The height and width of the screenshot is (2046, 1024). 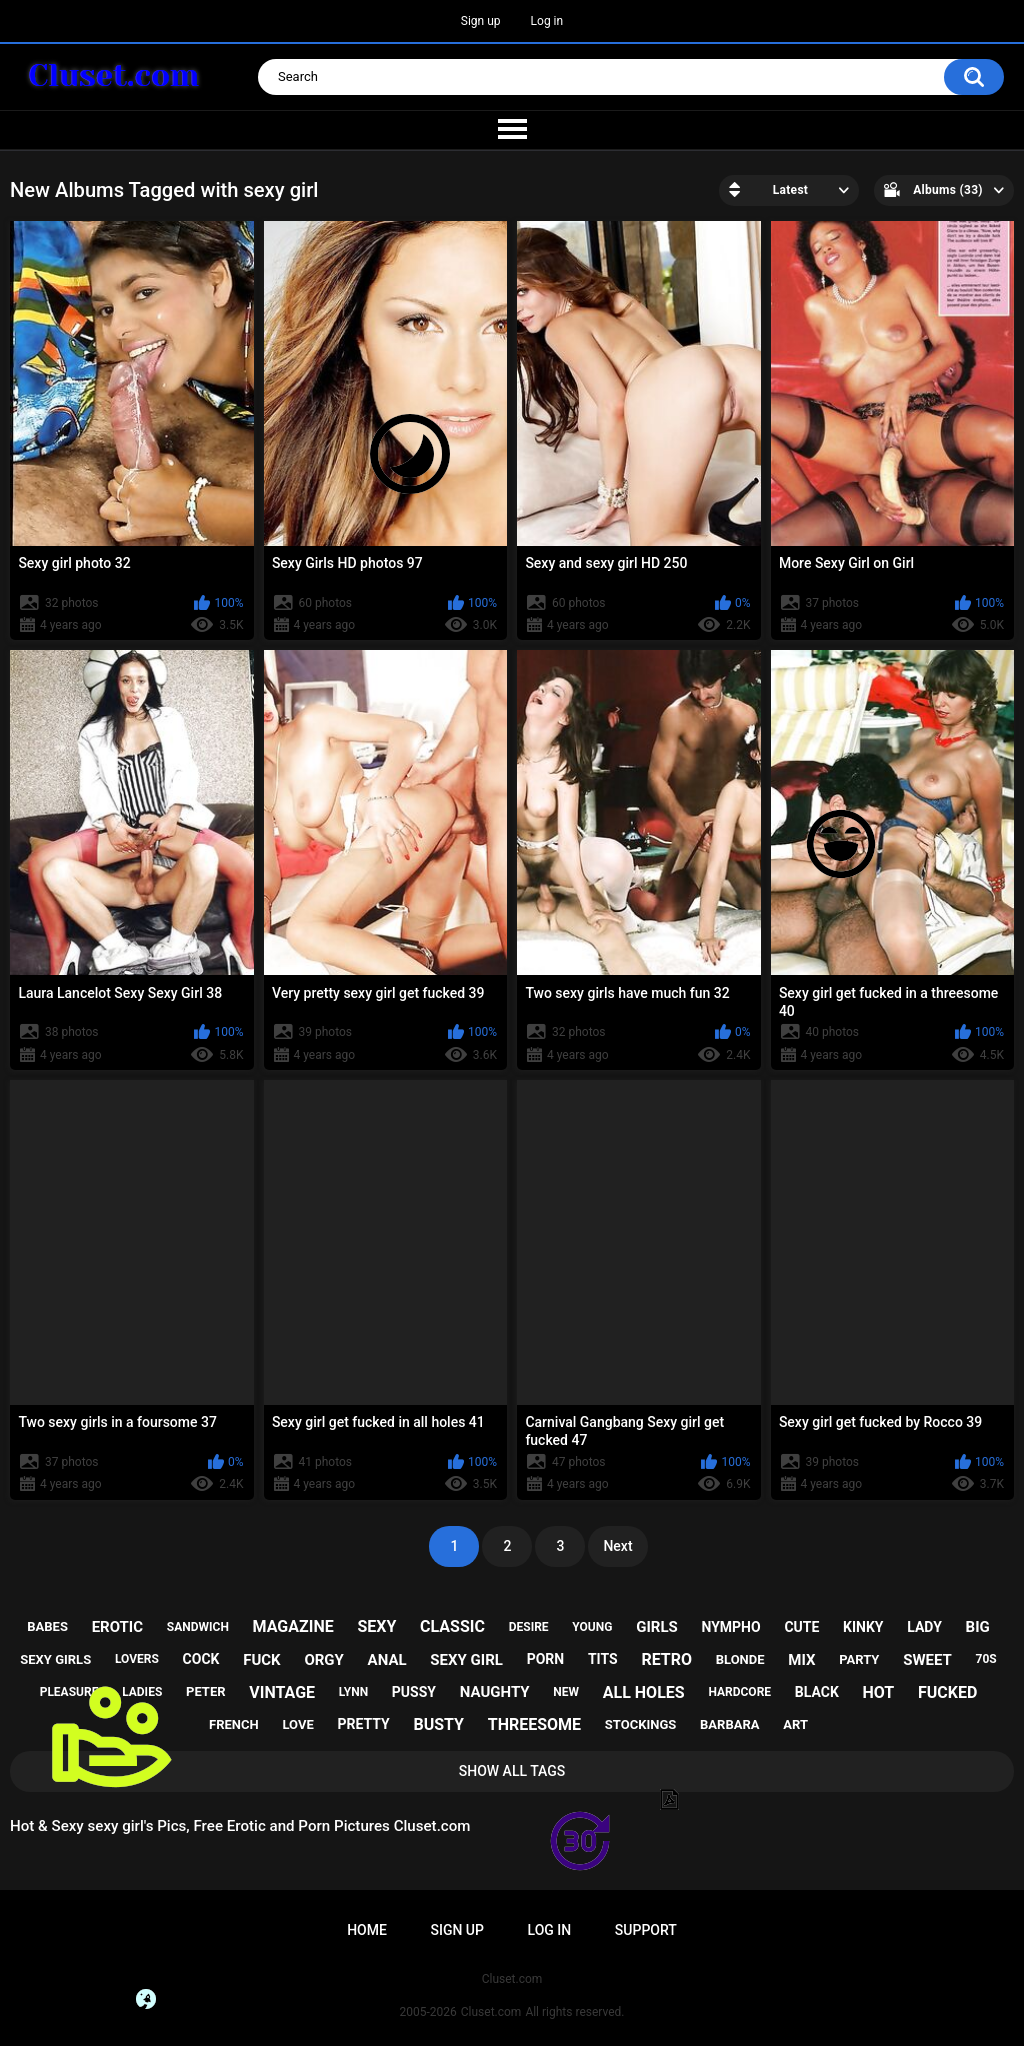 I want to click on starship cross-shell prompt branding, so click(x=146, y=1999).